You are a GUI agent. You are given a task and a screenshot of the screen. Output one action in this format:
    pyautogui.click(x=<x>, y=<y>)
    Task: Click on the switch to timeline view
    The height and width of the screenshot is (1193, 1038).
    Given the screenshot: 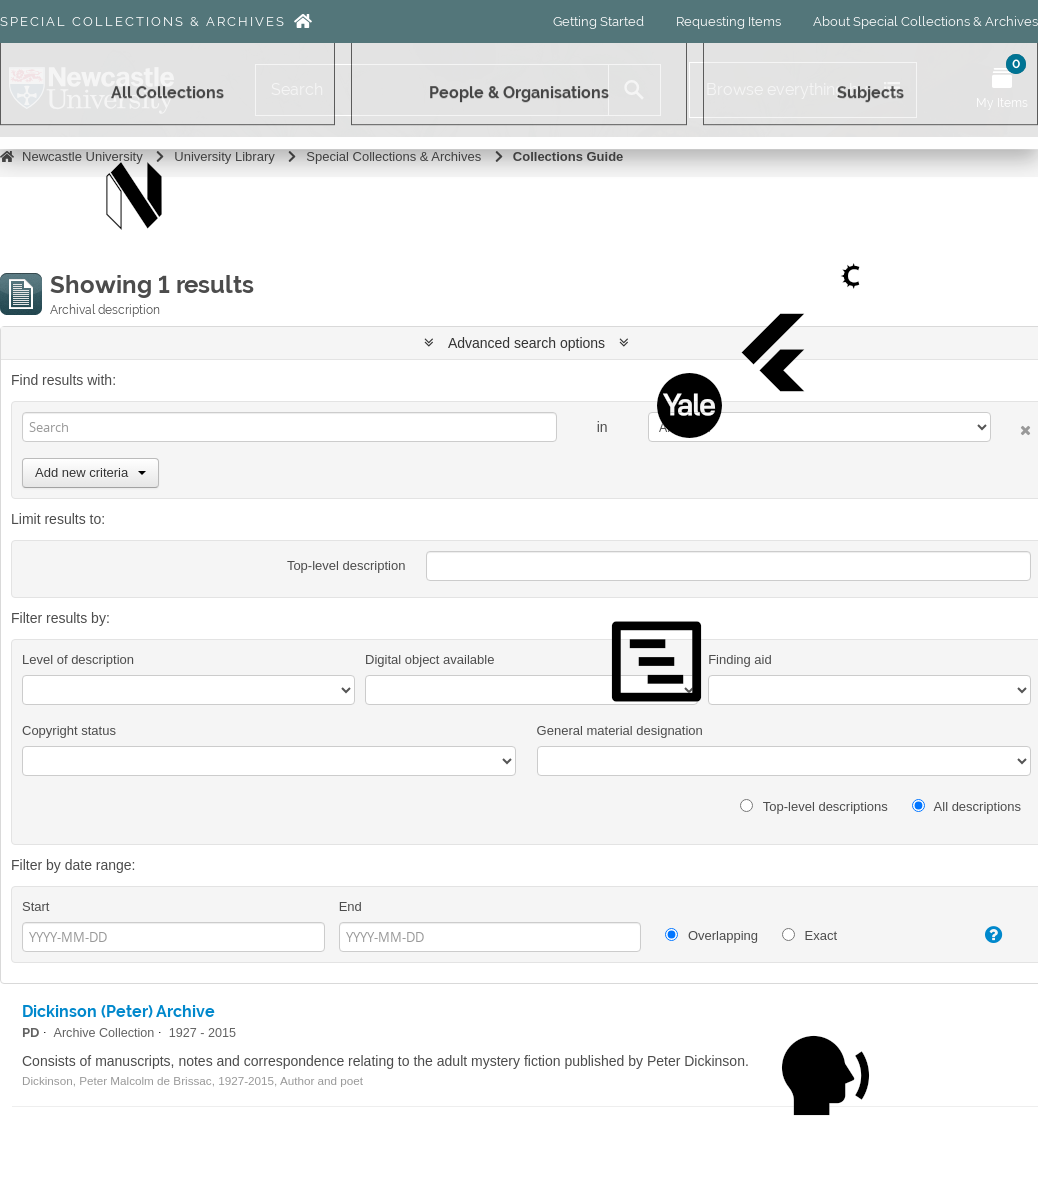 What is the action you would take?
    pyautogui.click(x=656, y=661)
    